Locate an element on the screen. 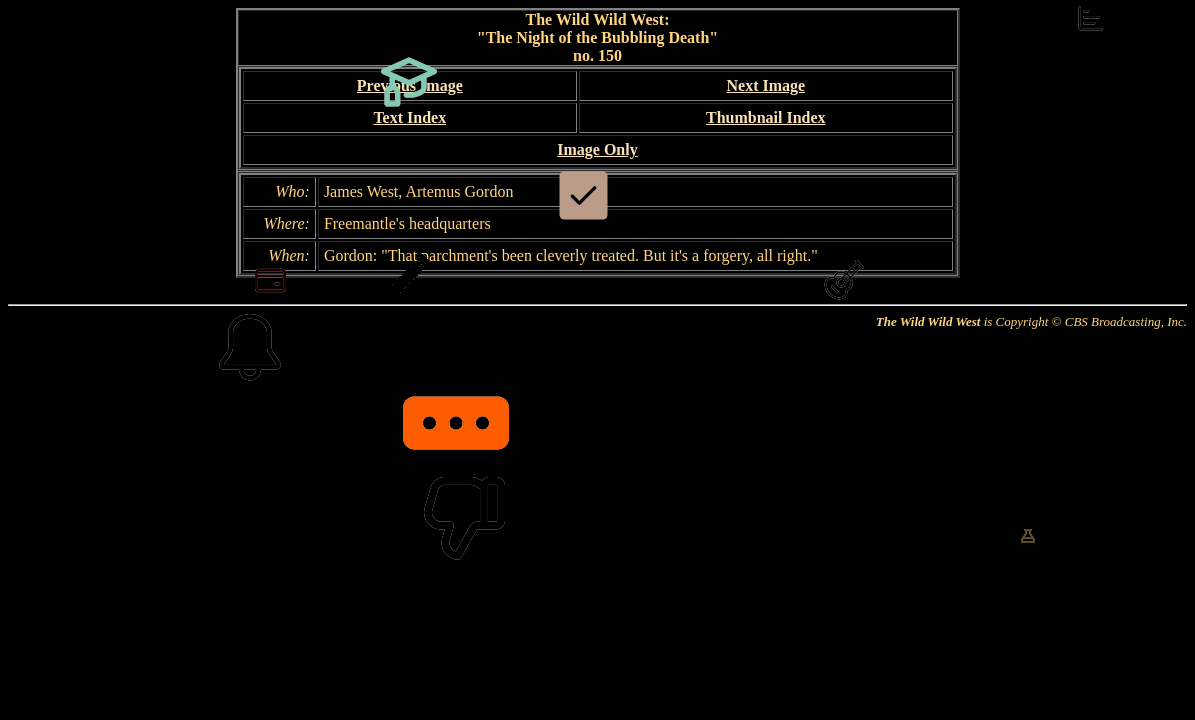  access experimental or beta features is located at coordinates (1028, 536).